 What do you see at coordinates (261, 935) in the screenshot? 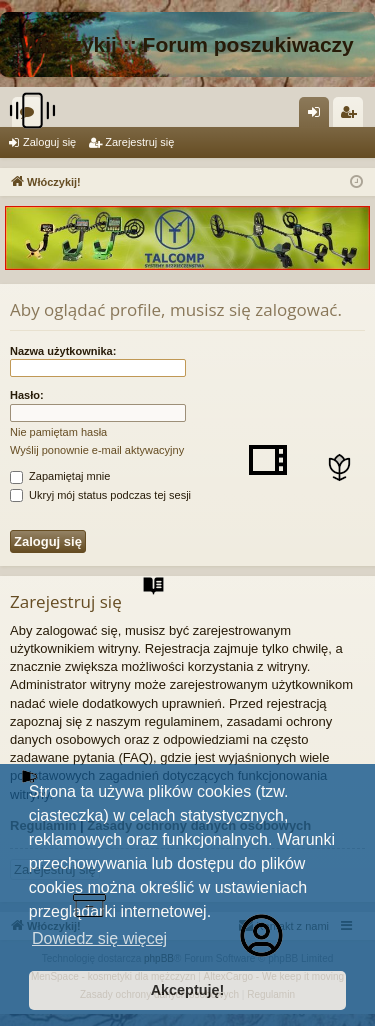
I see `view your profile` at bounding box center [261, 935].